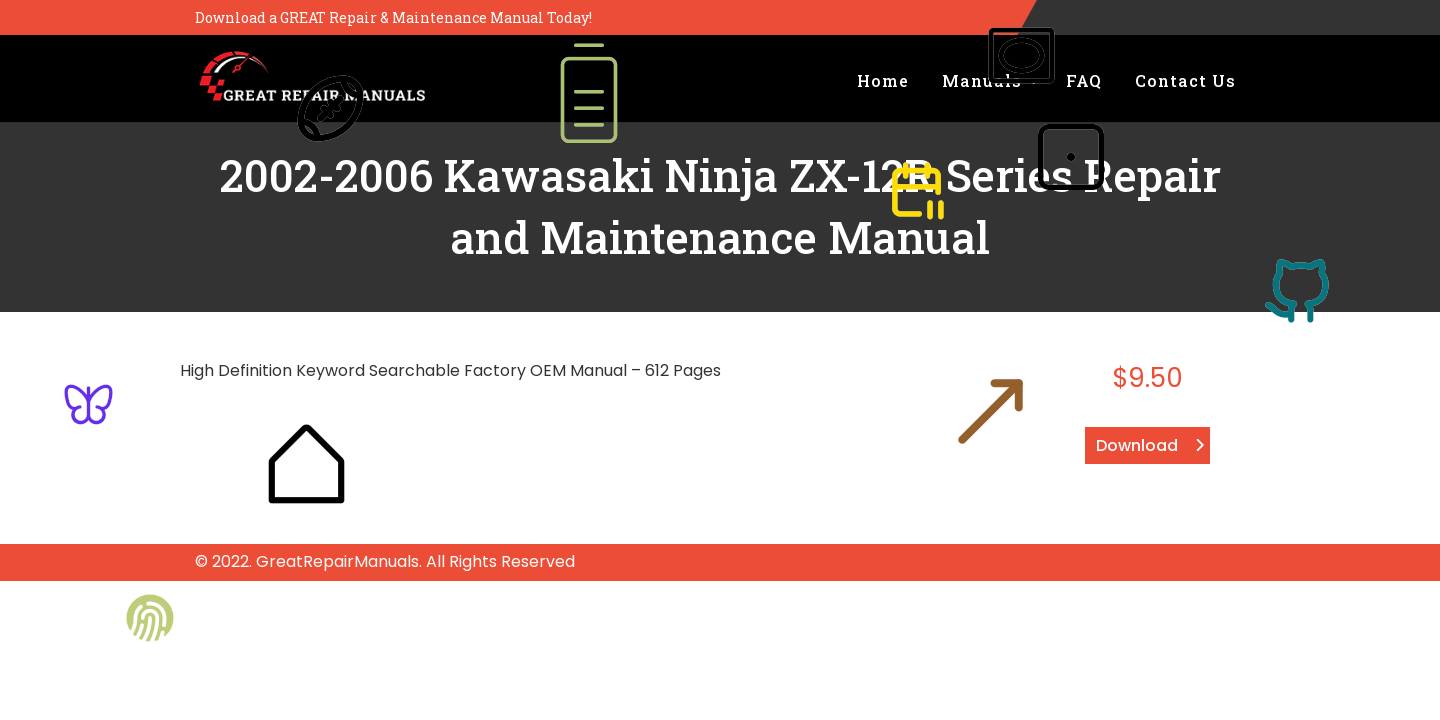 This screenshot has width=1440, height=720. I want to click on view project on github, so click(1297, 291).